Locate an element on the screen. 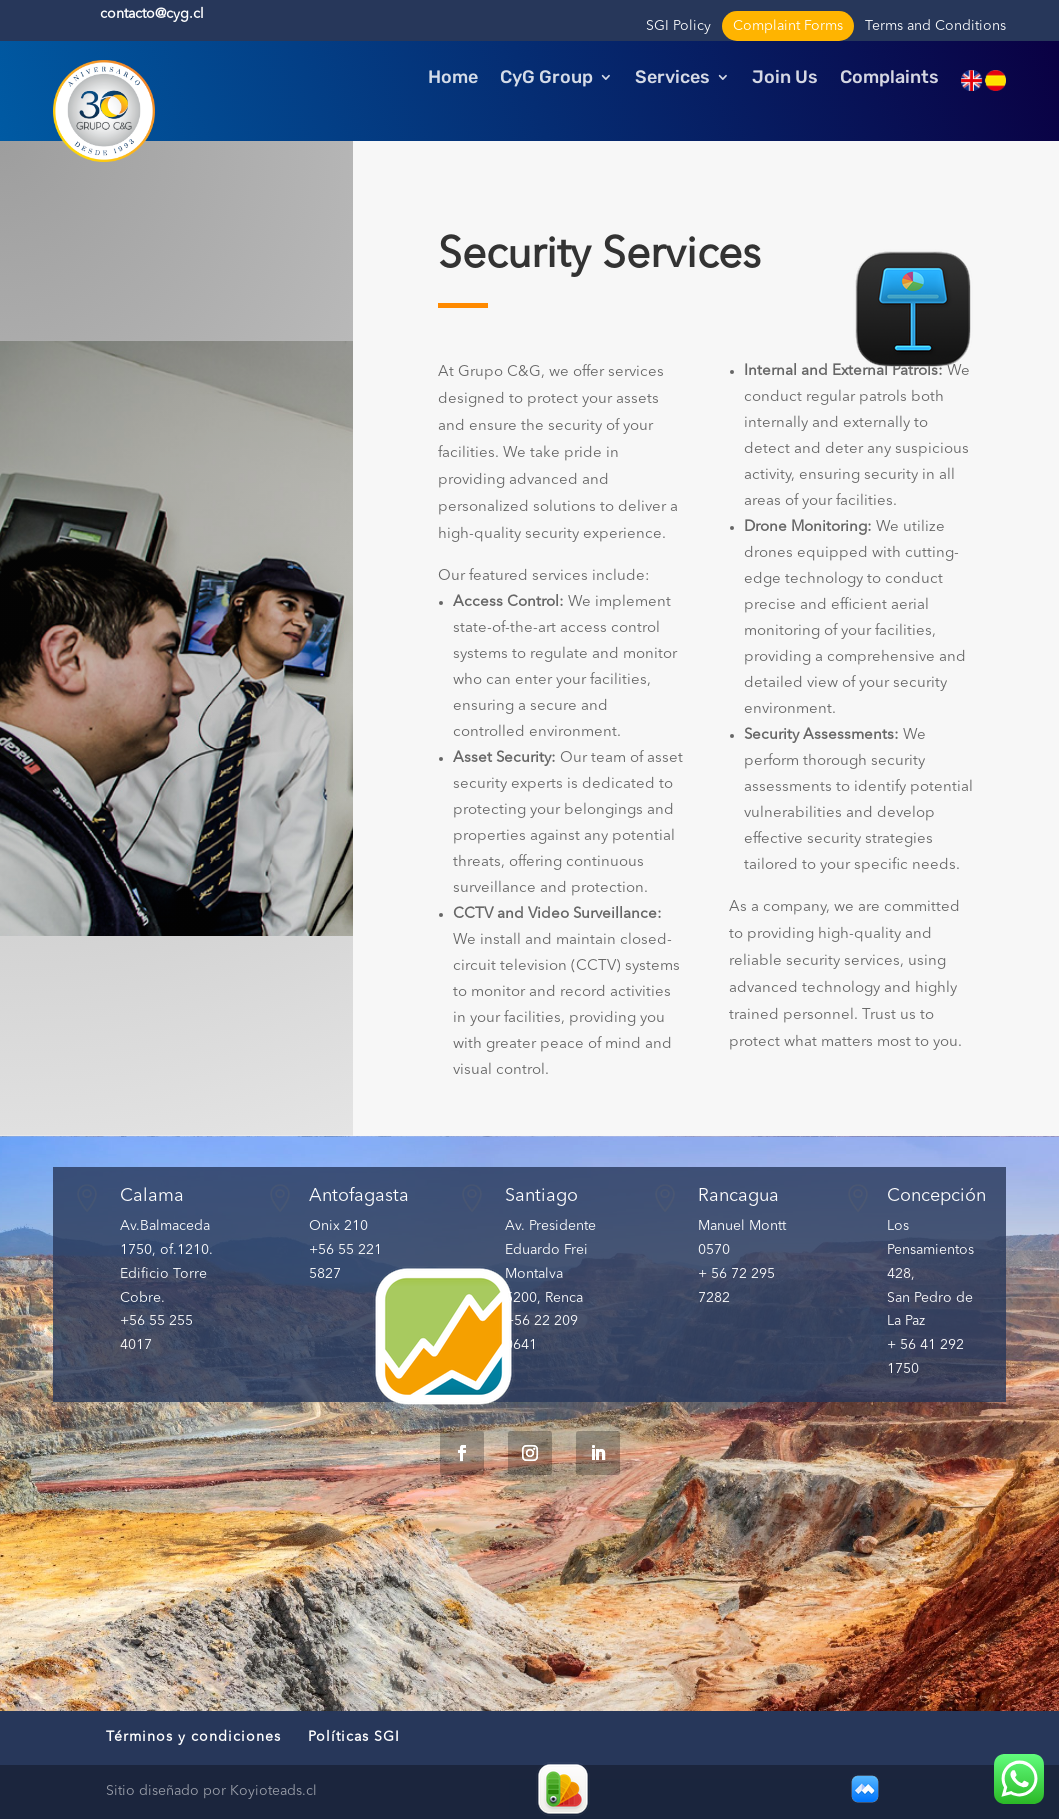 Image resolution: width=1059 pixels, height=1819 pixels. open meeting or video conferencing app is located at coordinates (865, 1789).